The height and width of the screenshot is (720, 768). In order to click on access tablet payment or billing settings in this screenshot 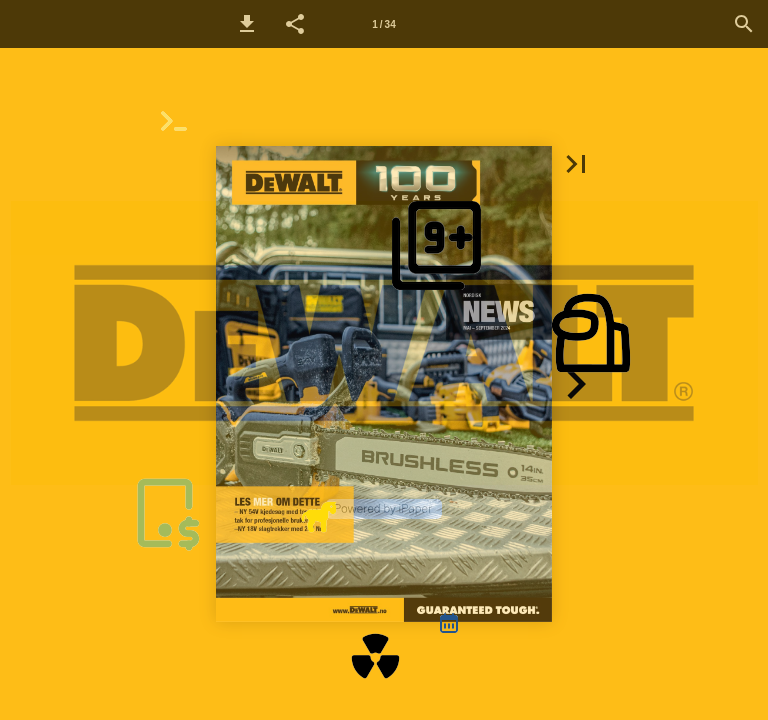, I will do `click(165, 513)`.